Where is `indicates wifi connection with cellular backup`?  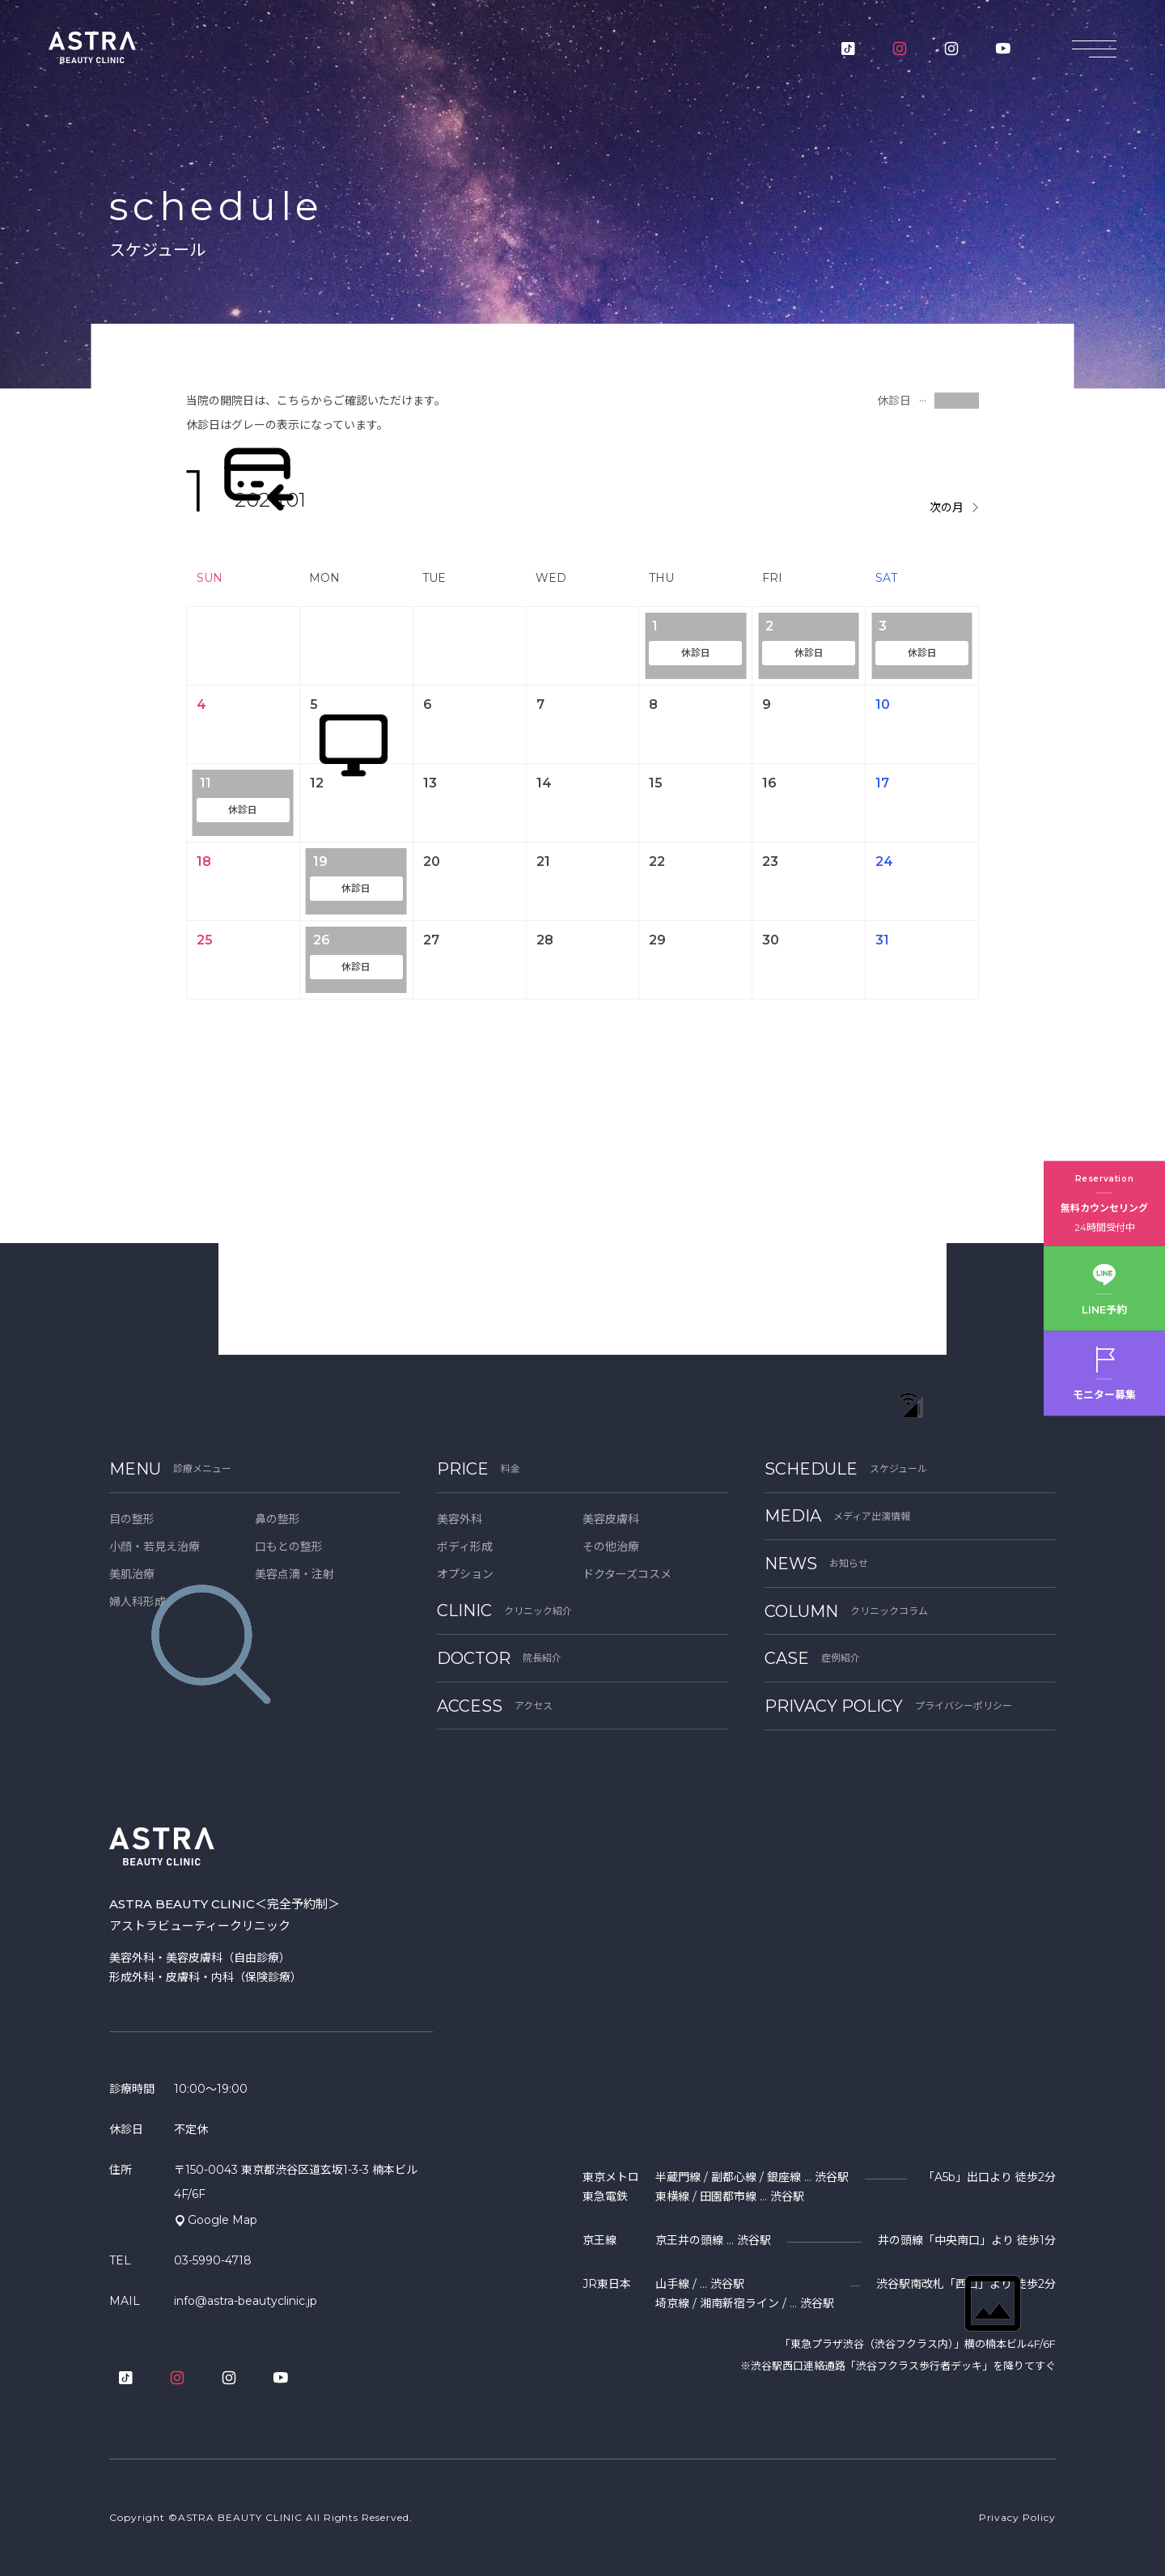
indicates wifi connection with cellular backup is located at coordinates (909, 1404).